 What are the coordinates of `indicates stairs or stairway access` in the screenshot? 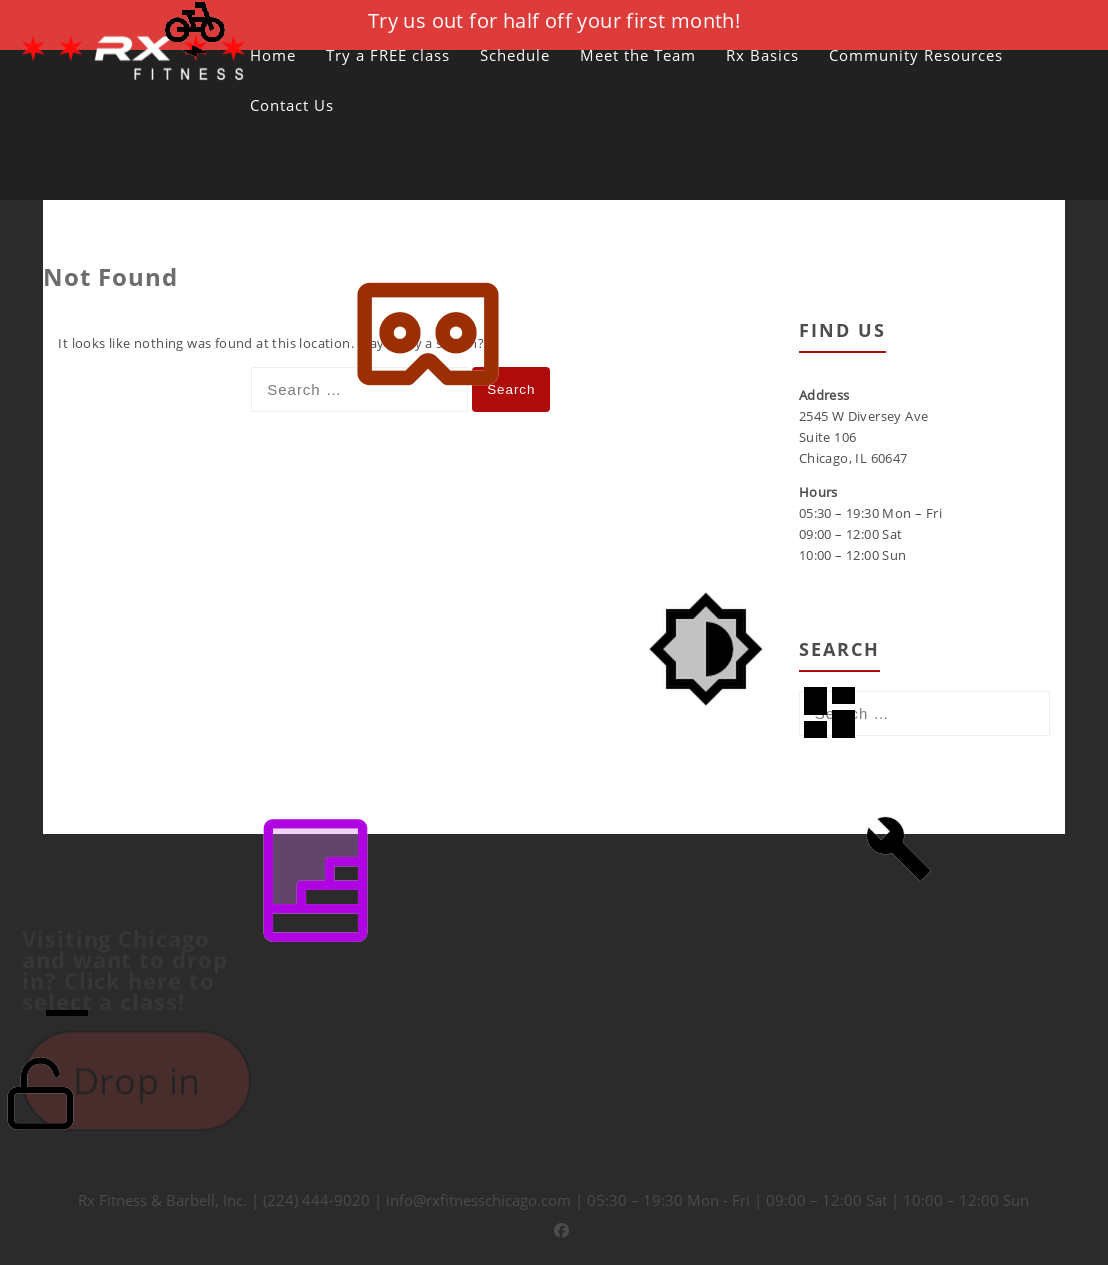 It's located at (315, 880).